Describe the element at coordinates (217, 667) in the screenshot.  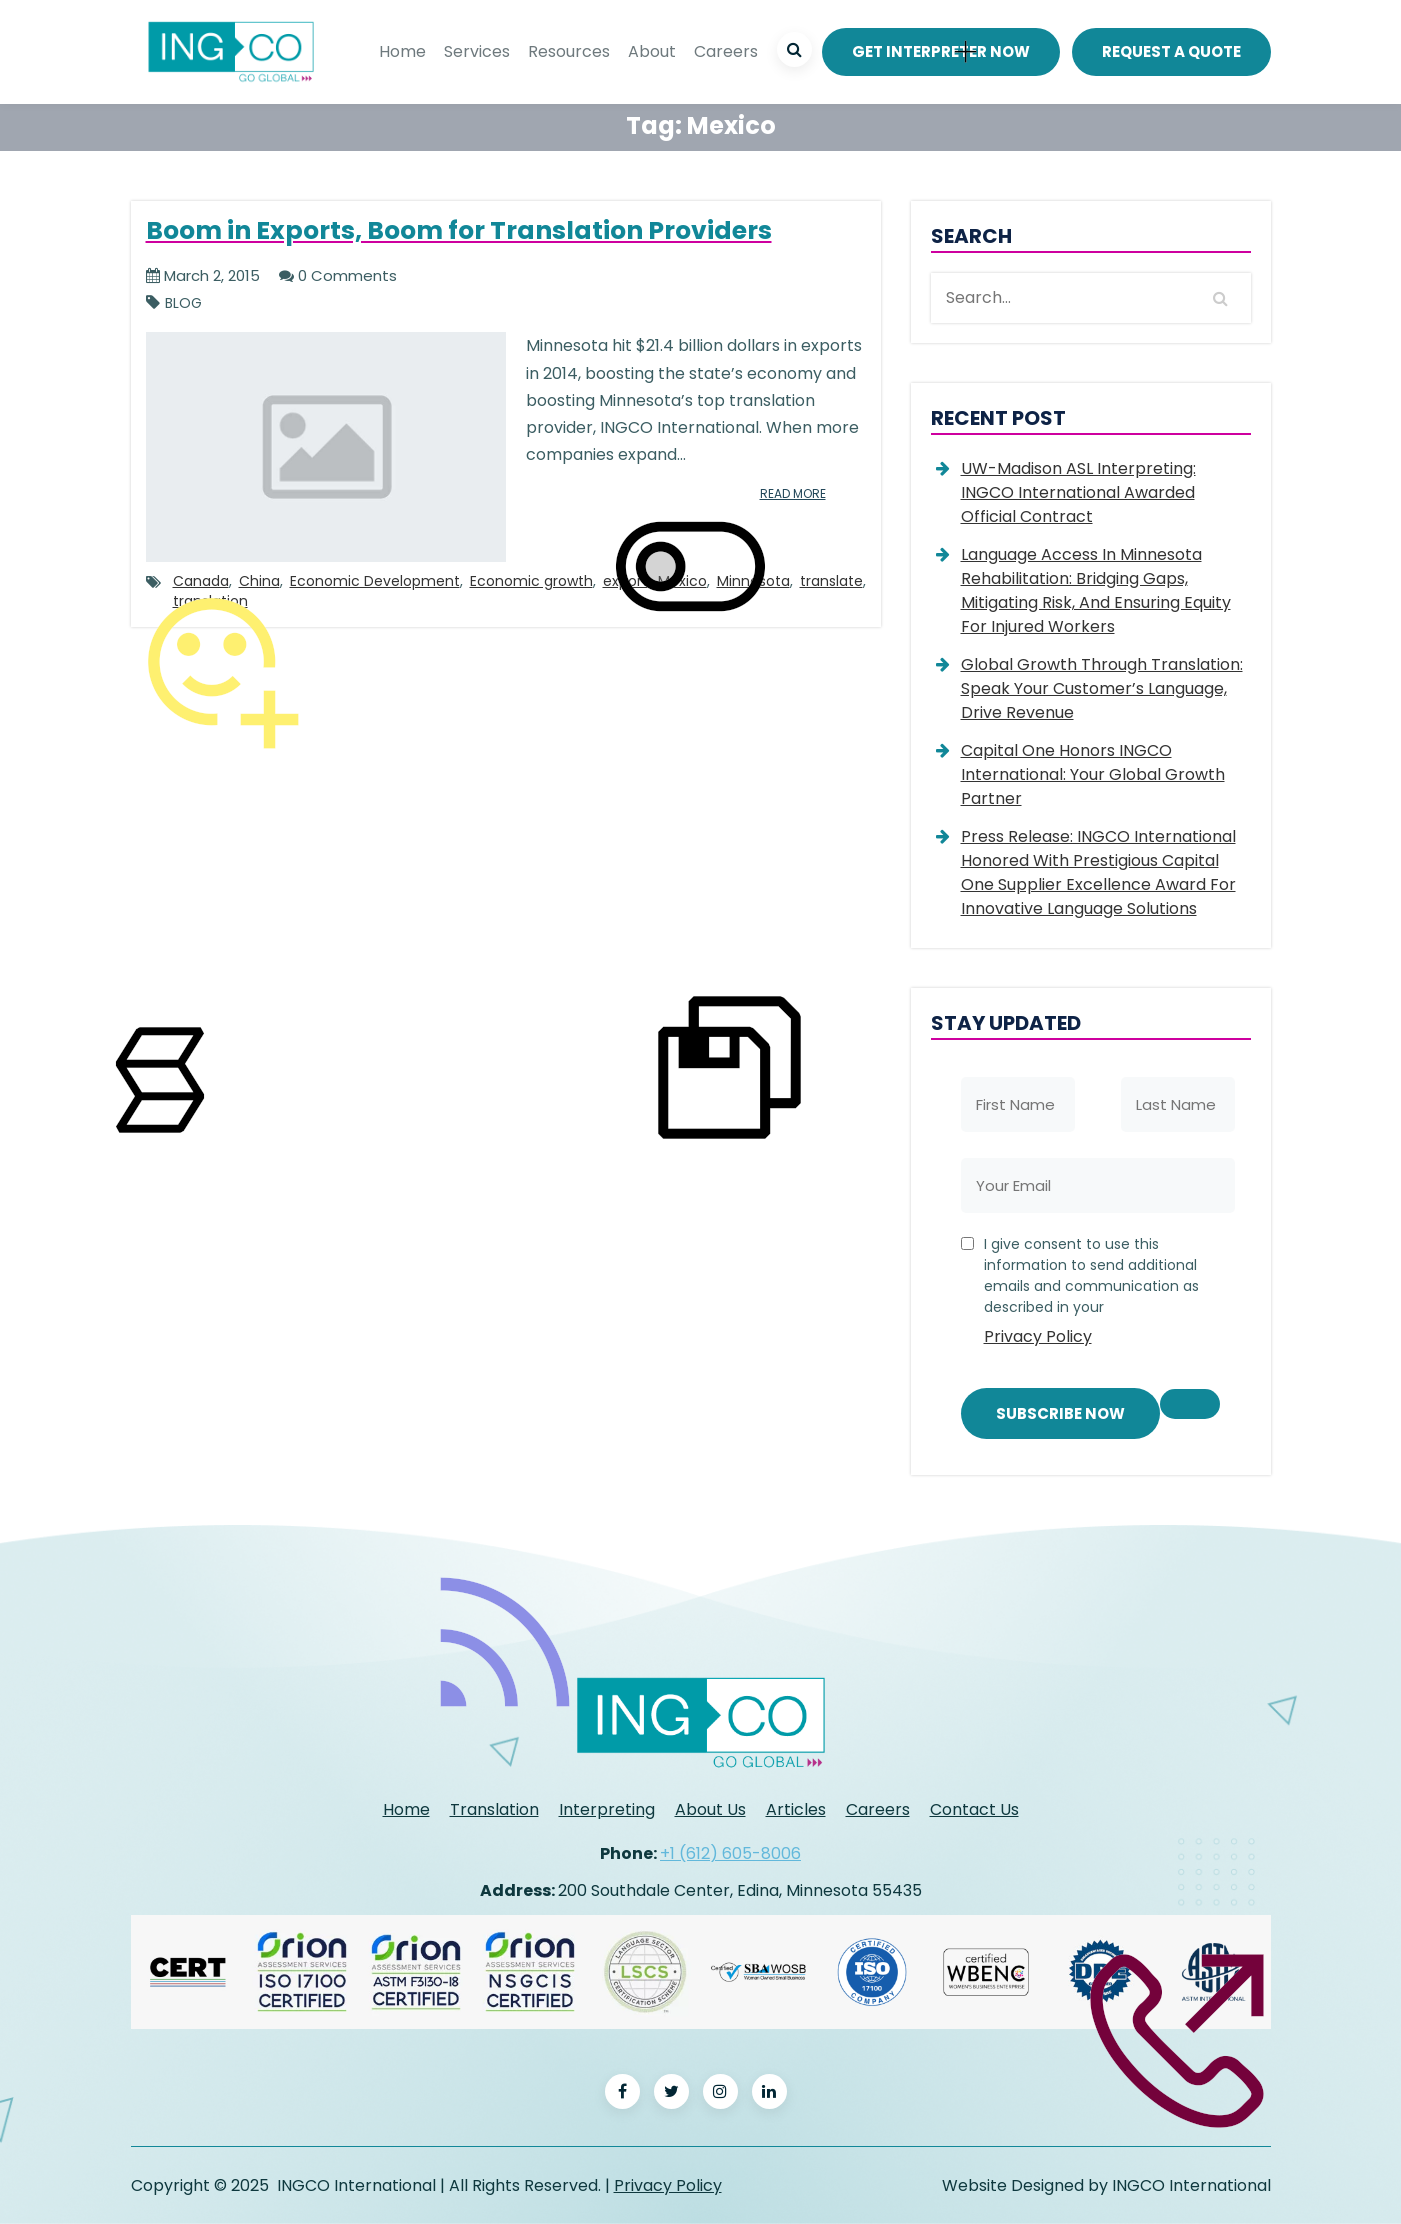
I see `add a reaction to a message` at that location.